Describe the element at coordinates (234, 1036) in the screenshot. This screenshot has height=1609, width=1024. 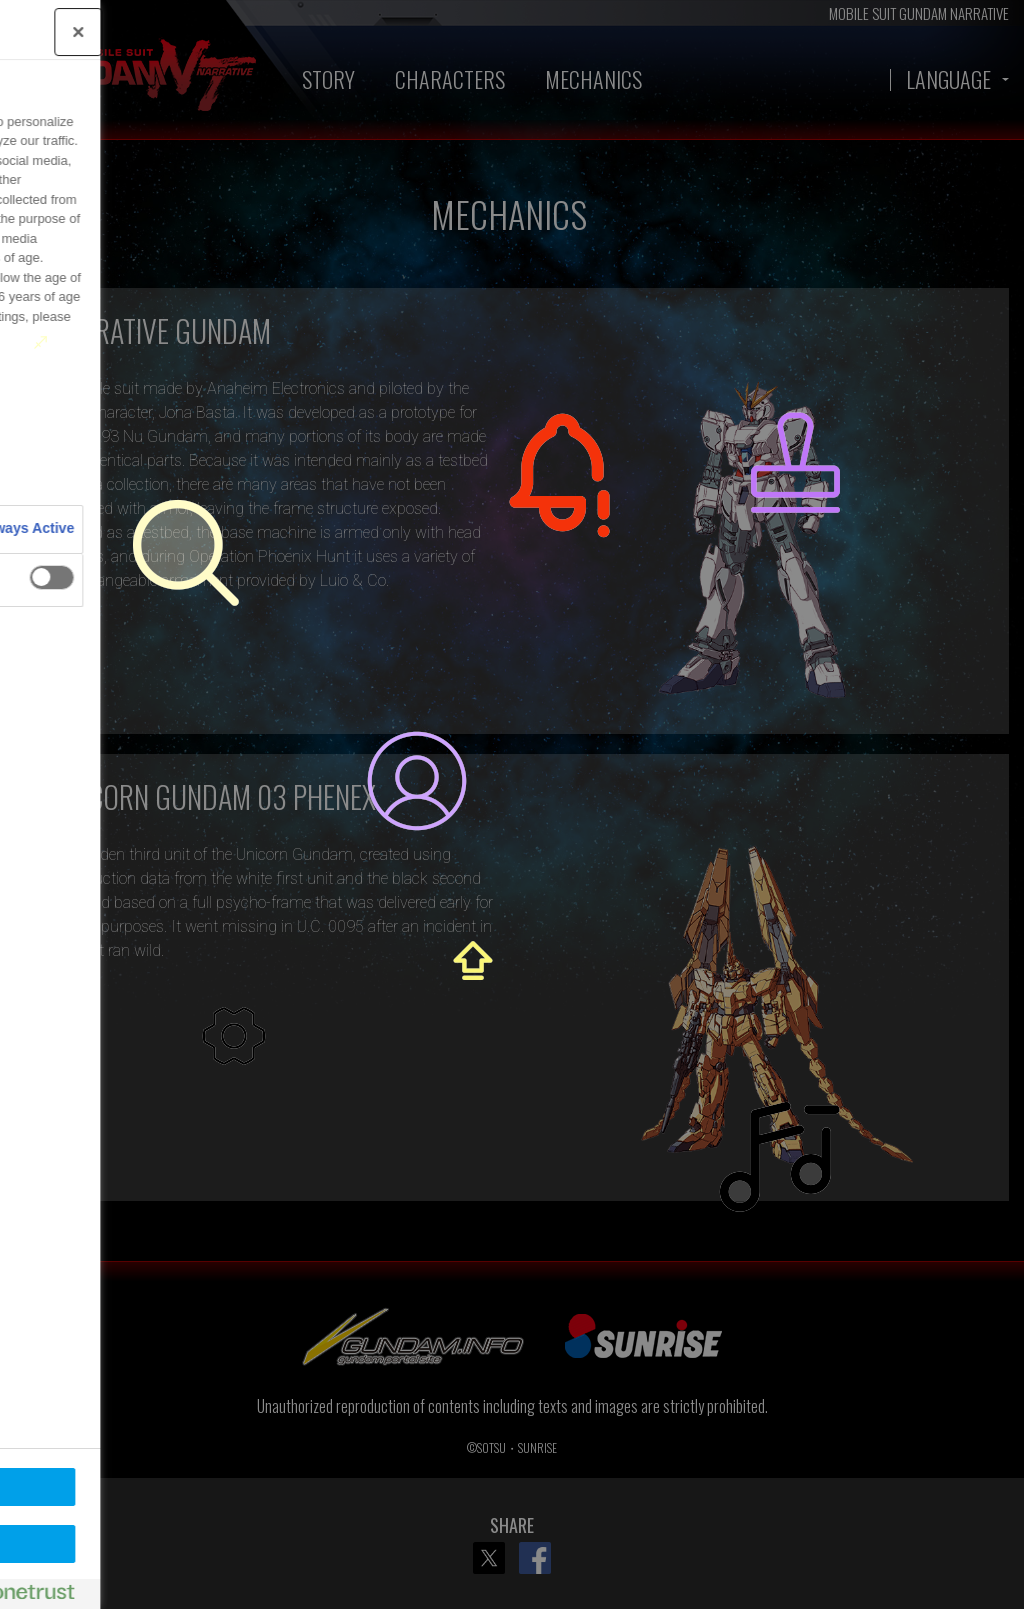
I see `access settings or preferences` at that location.